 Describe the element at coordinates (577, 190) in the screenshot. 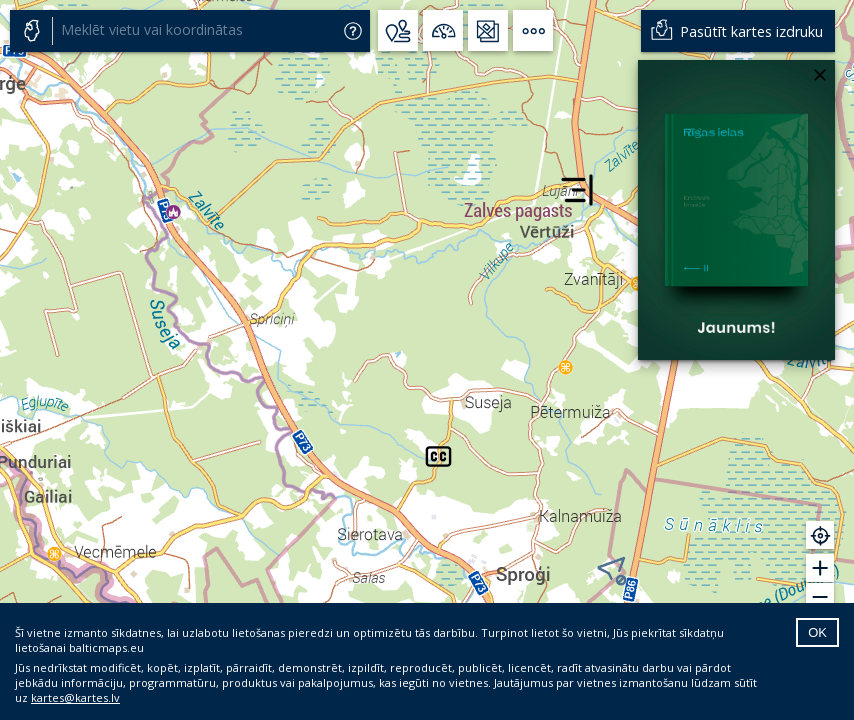

I see `align text to the right` at that location.